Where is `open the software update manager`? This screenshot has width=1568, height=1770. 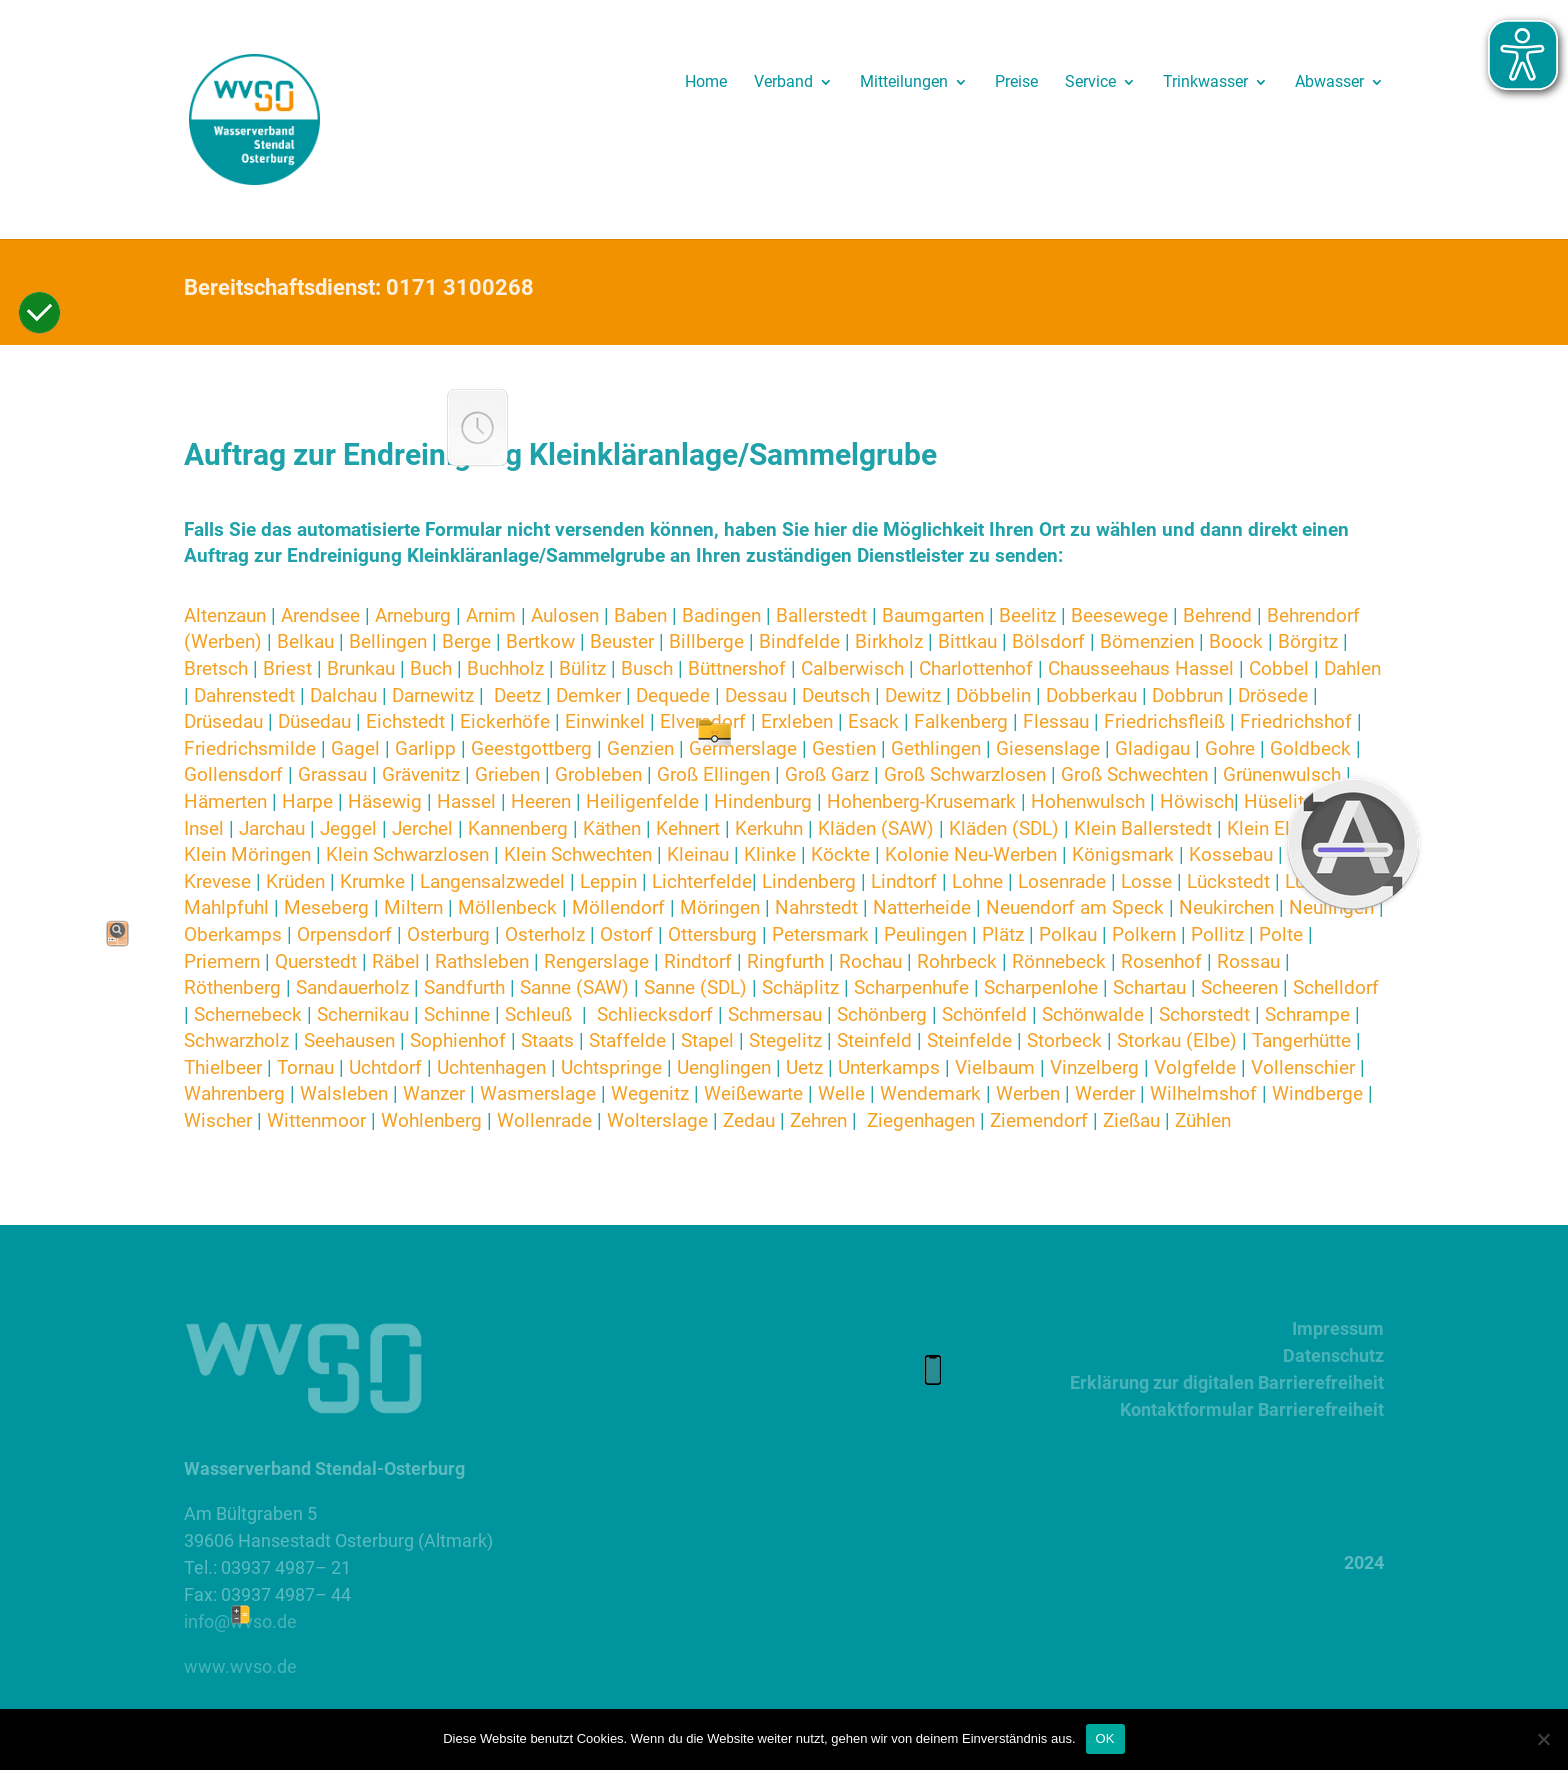
open the software update manager is located at coordinates (1353, 844).